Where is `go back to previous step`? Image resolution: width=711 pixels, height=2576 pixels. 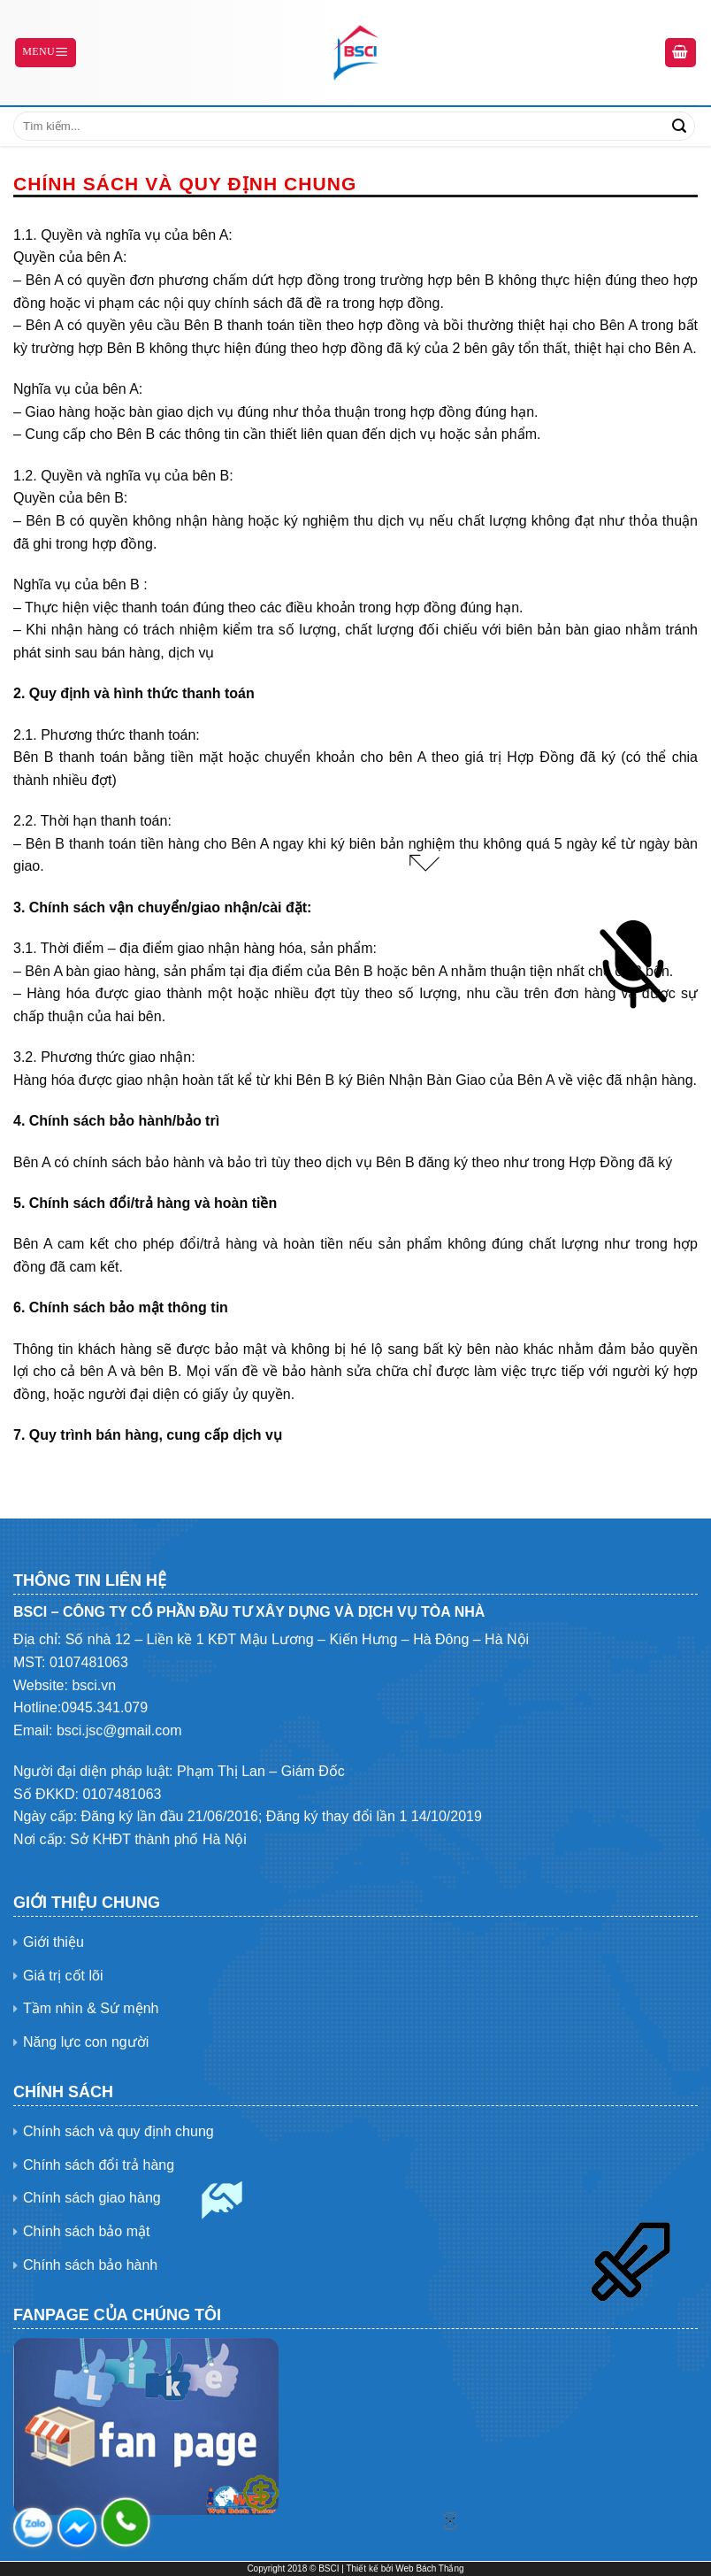 go back to previous step is located at coordinates (424, 862).